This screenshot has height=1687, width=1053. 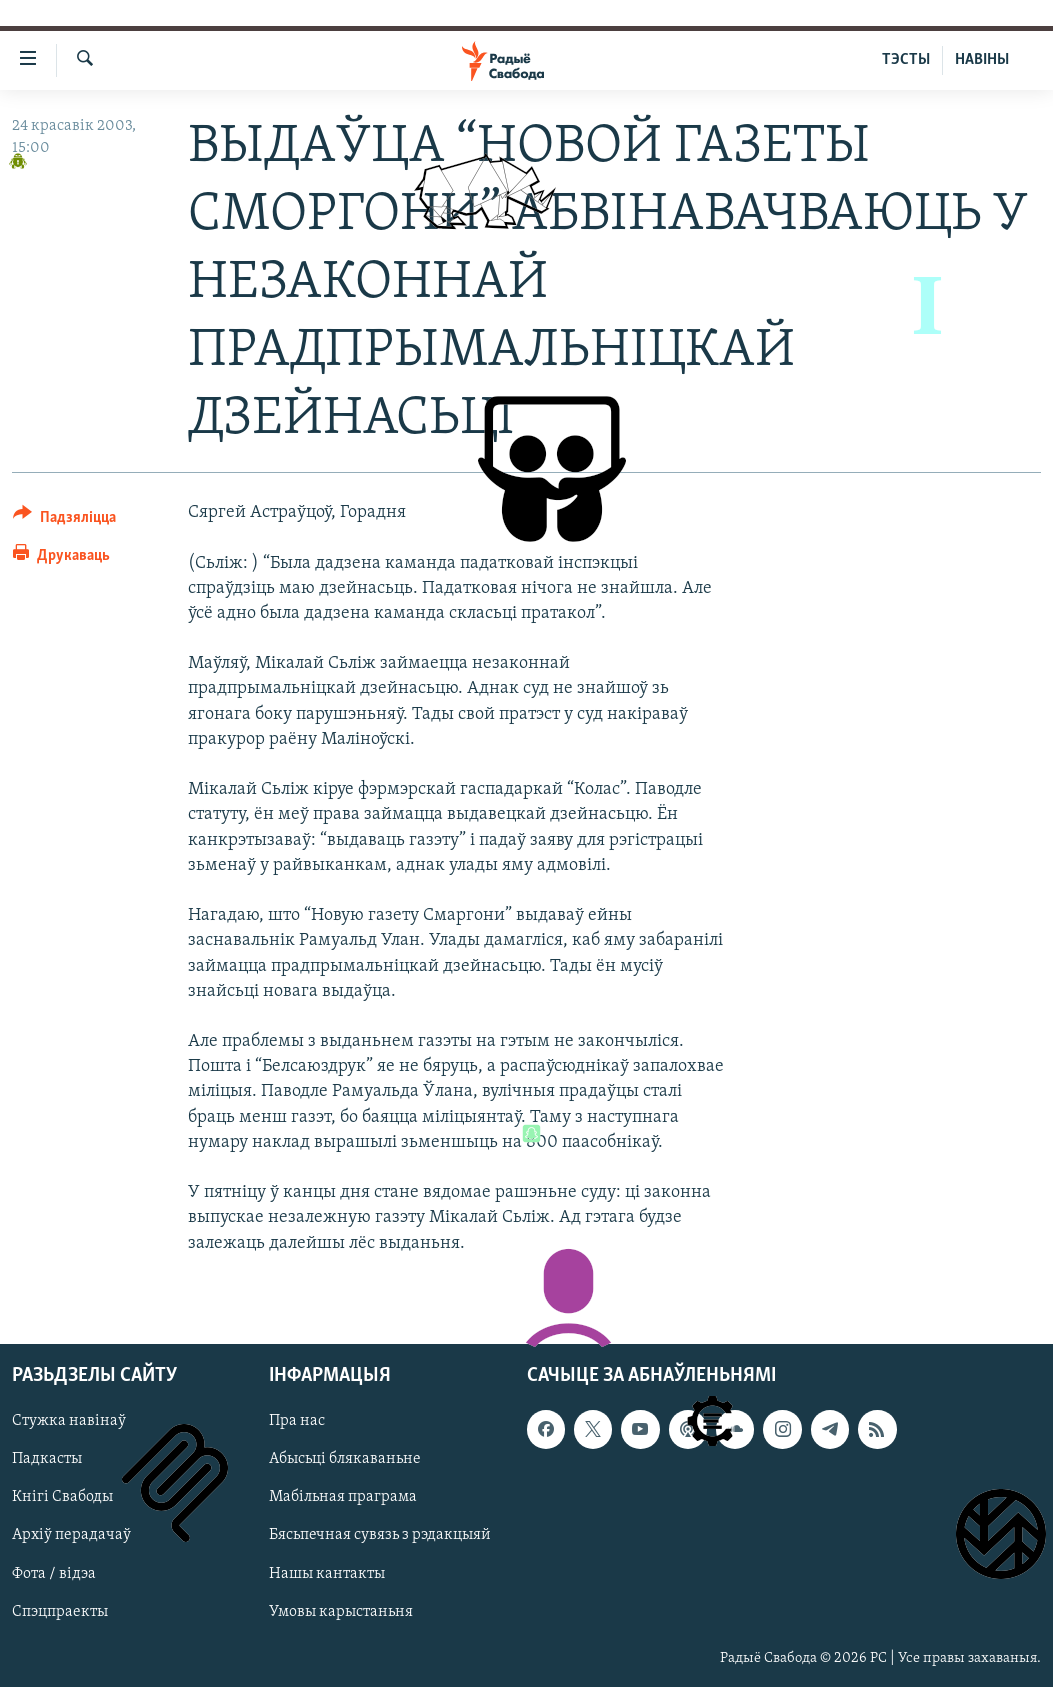 I want to click on wasabi cloud storage service logo, so click(x=1001, y=1534).